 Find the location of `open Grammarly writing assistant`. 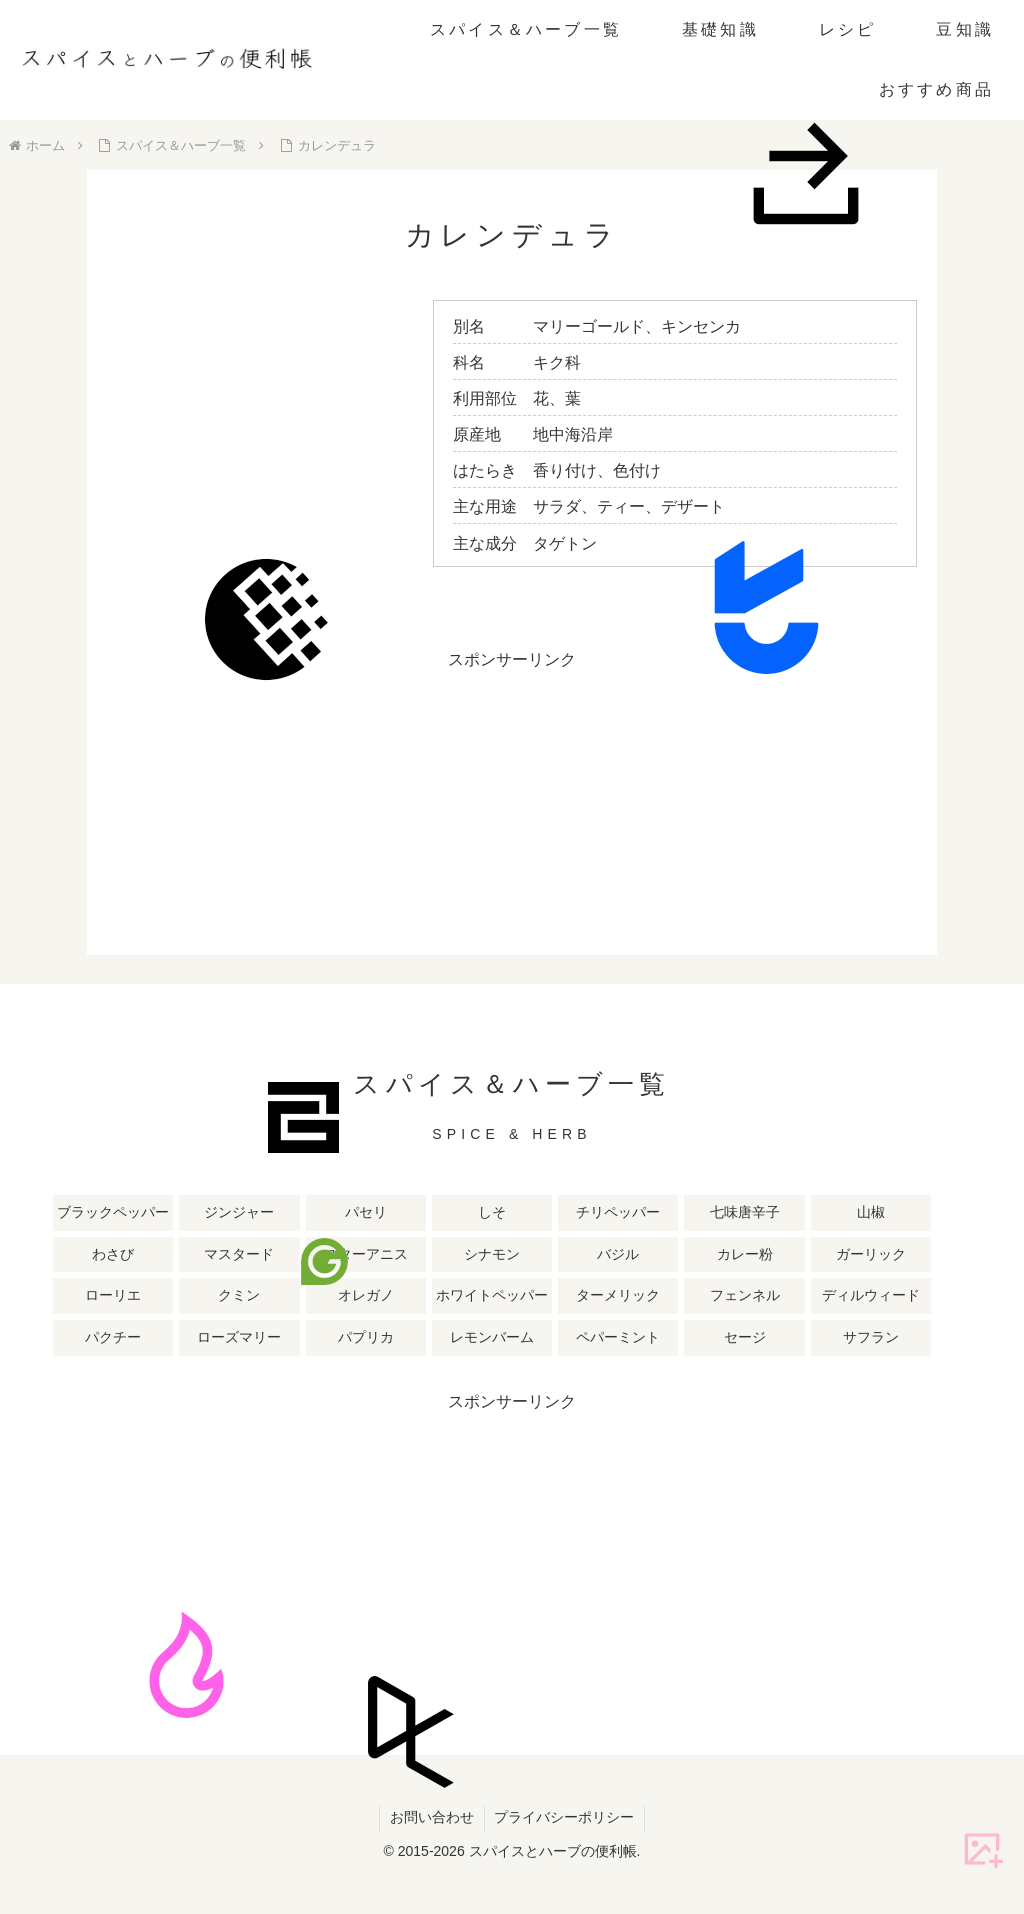

open Grammarly writing assistant is located at coordinates (324, 1261).